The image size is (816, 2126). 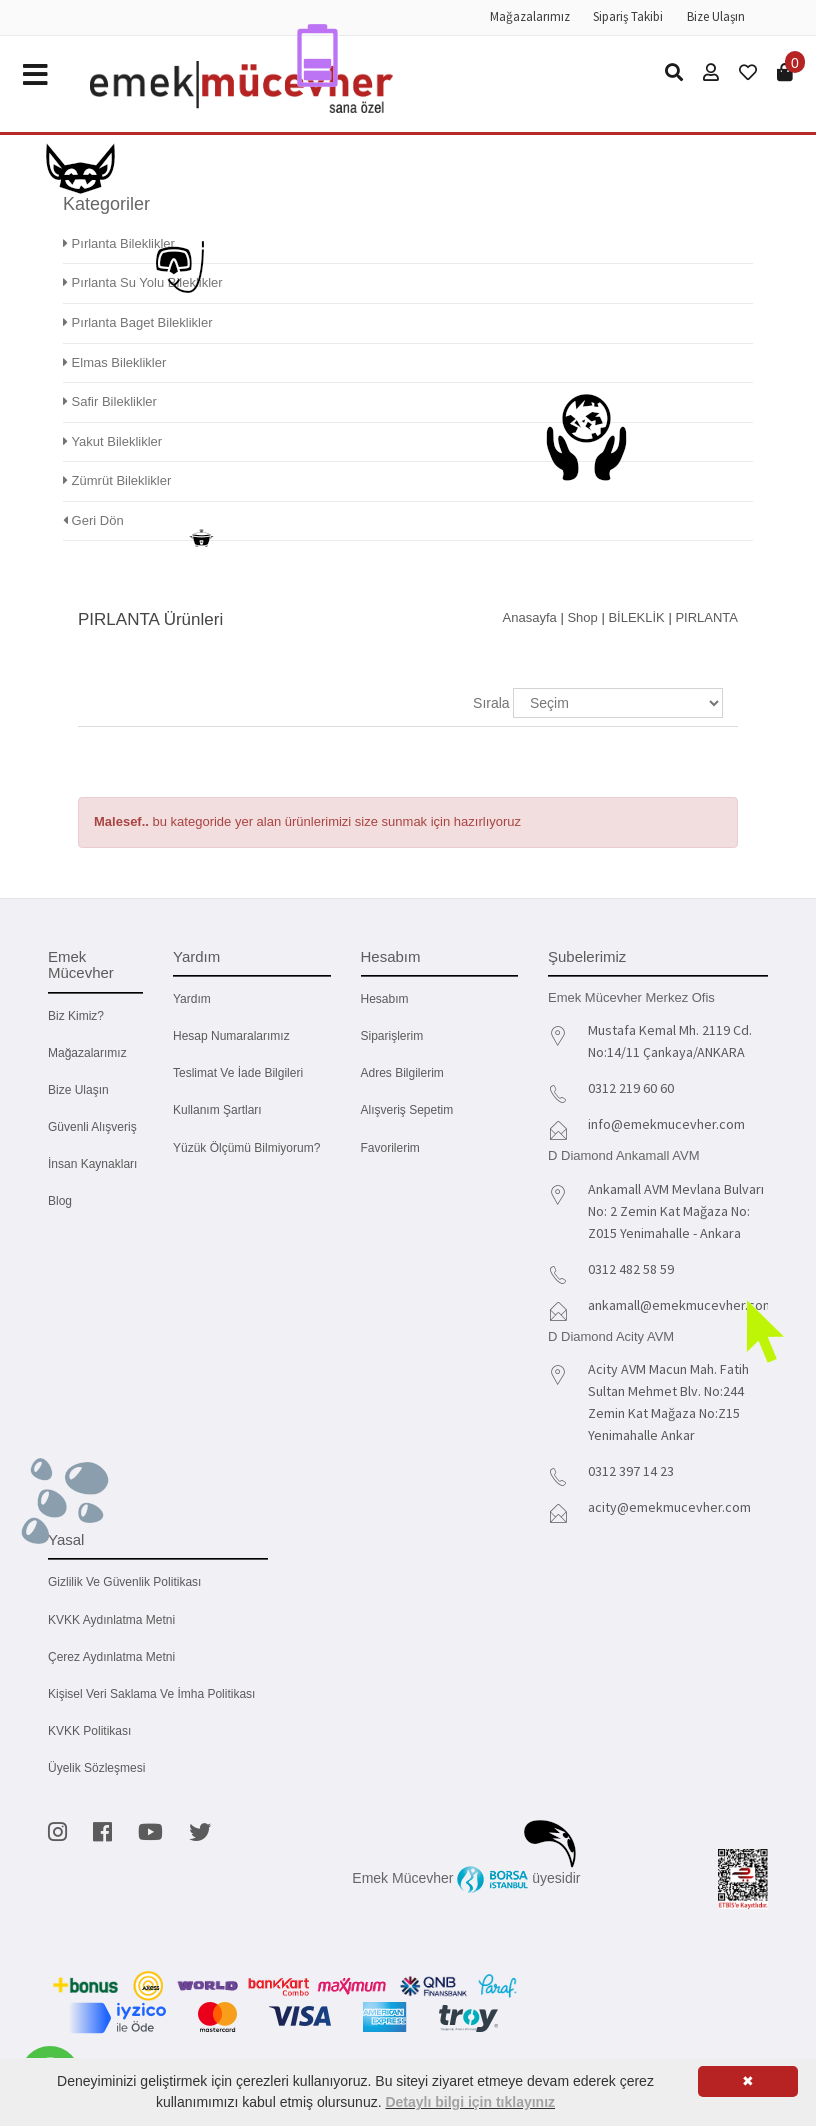 I want to click on select goblin character or enemy type, so click(x=80, y=170).